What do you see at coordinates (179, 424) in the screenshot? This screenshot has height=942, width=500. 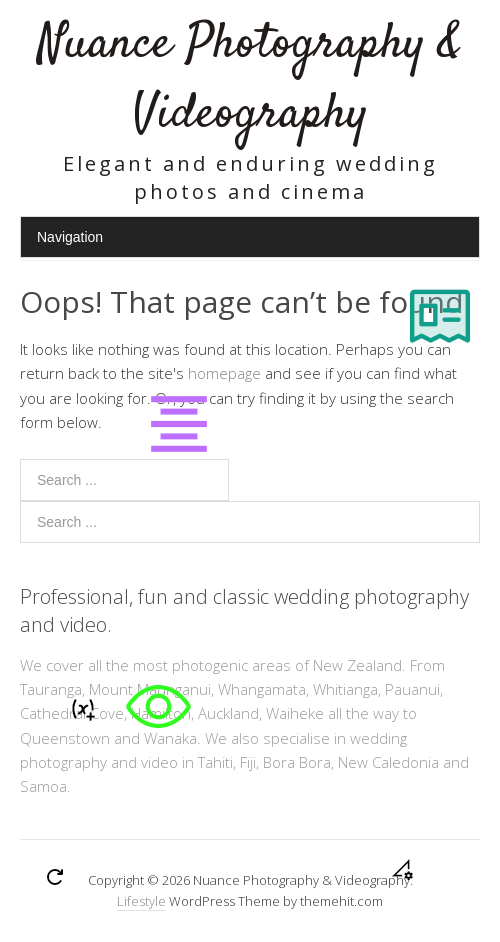 I see `center align text` at bounding box center [179, 424].